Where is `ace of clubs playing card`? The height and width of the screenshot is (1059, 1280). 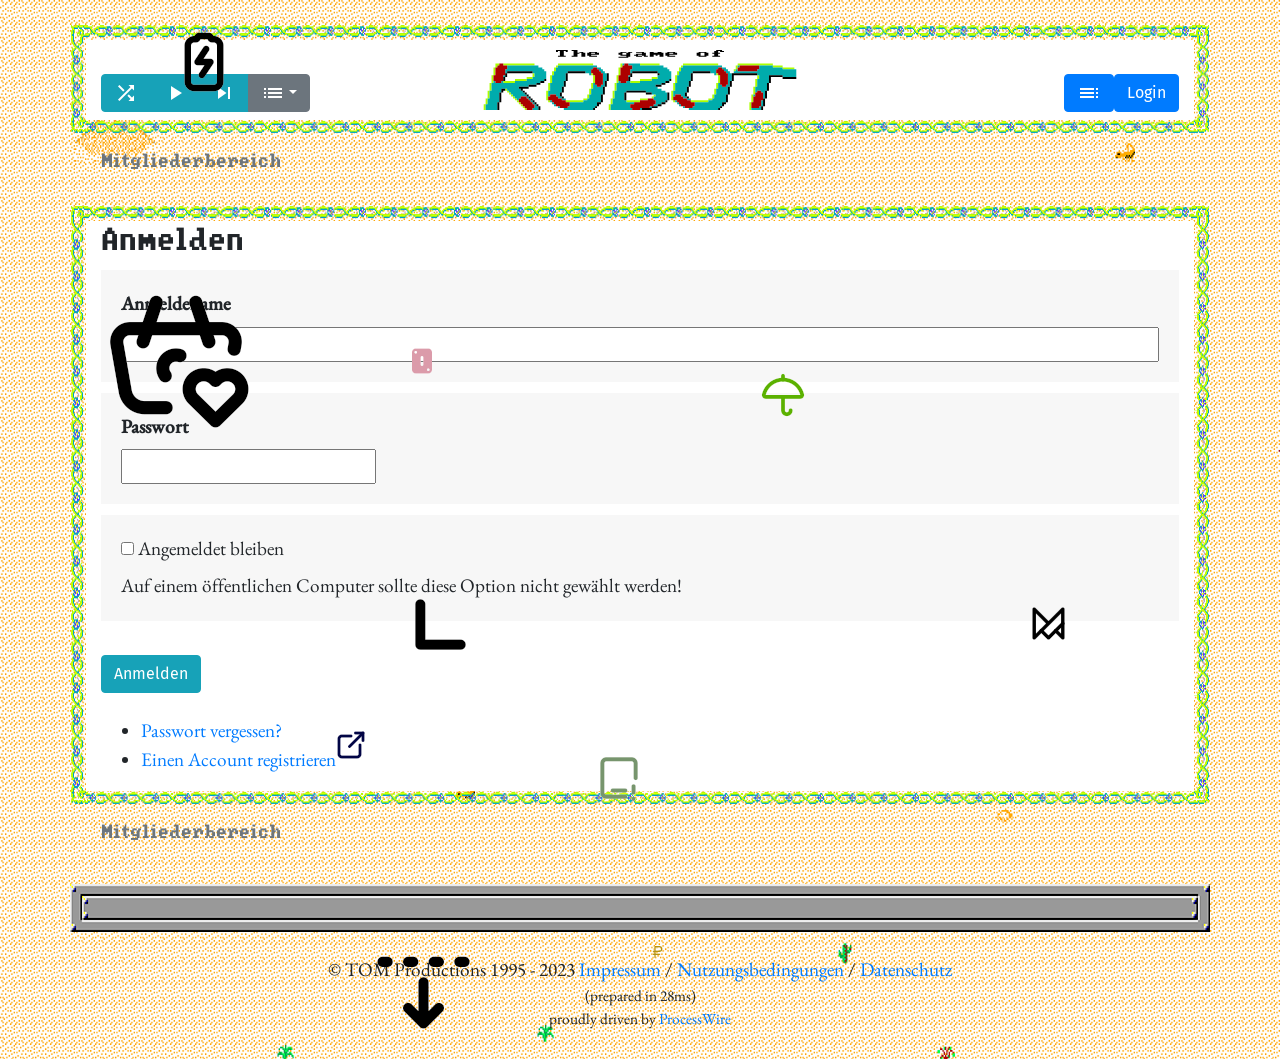
ace of clubs playing card is located at coordinates (422, 361).